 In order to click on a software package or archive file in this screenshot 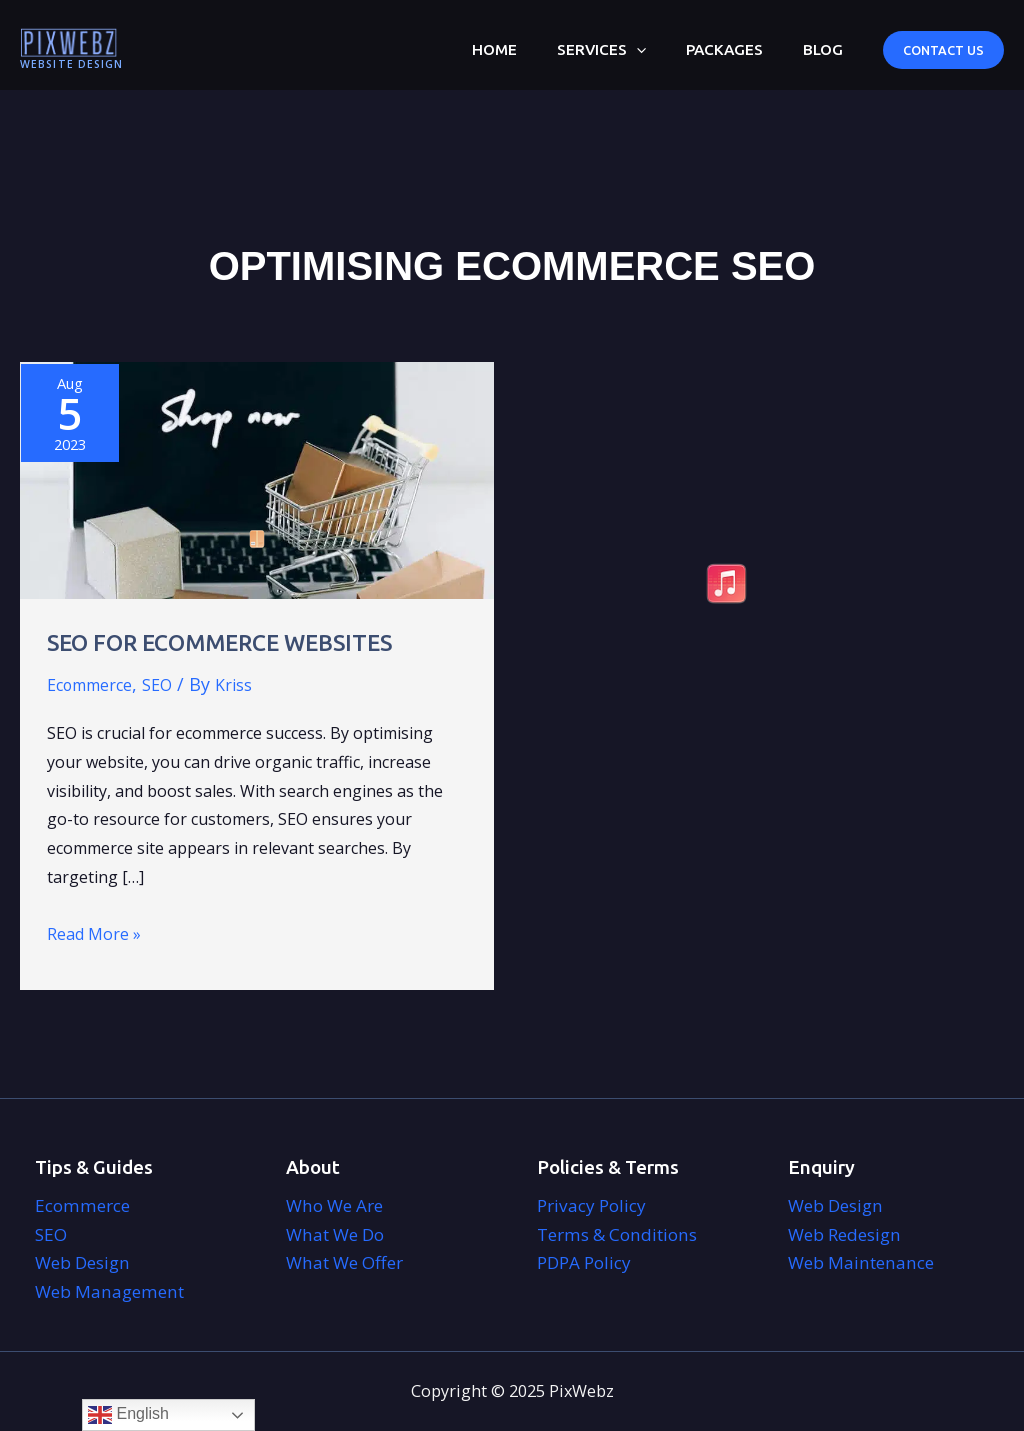, I will do `click(257, 539)`.